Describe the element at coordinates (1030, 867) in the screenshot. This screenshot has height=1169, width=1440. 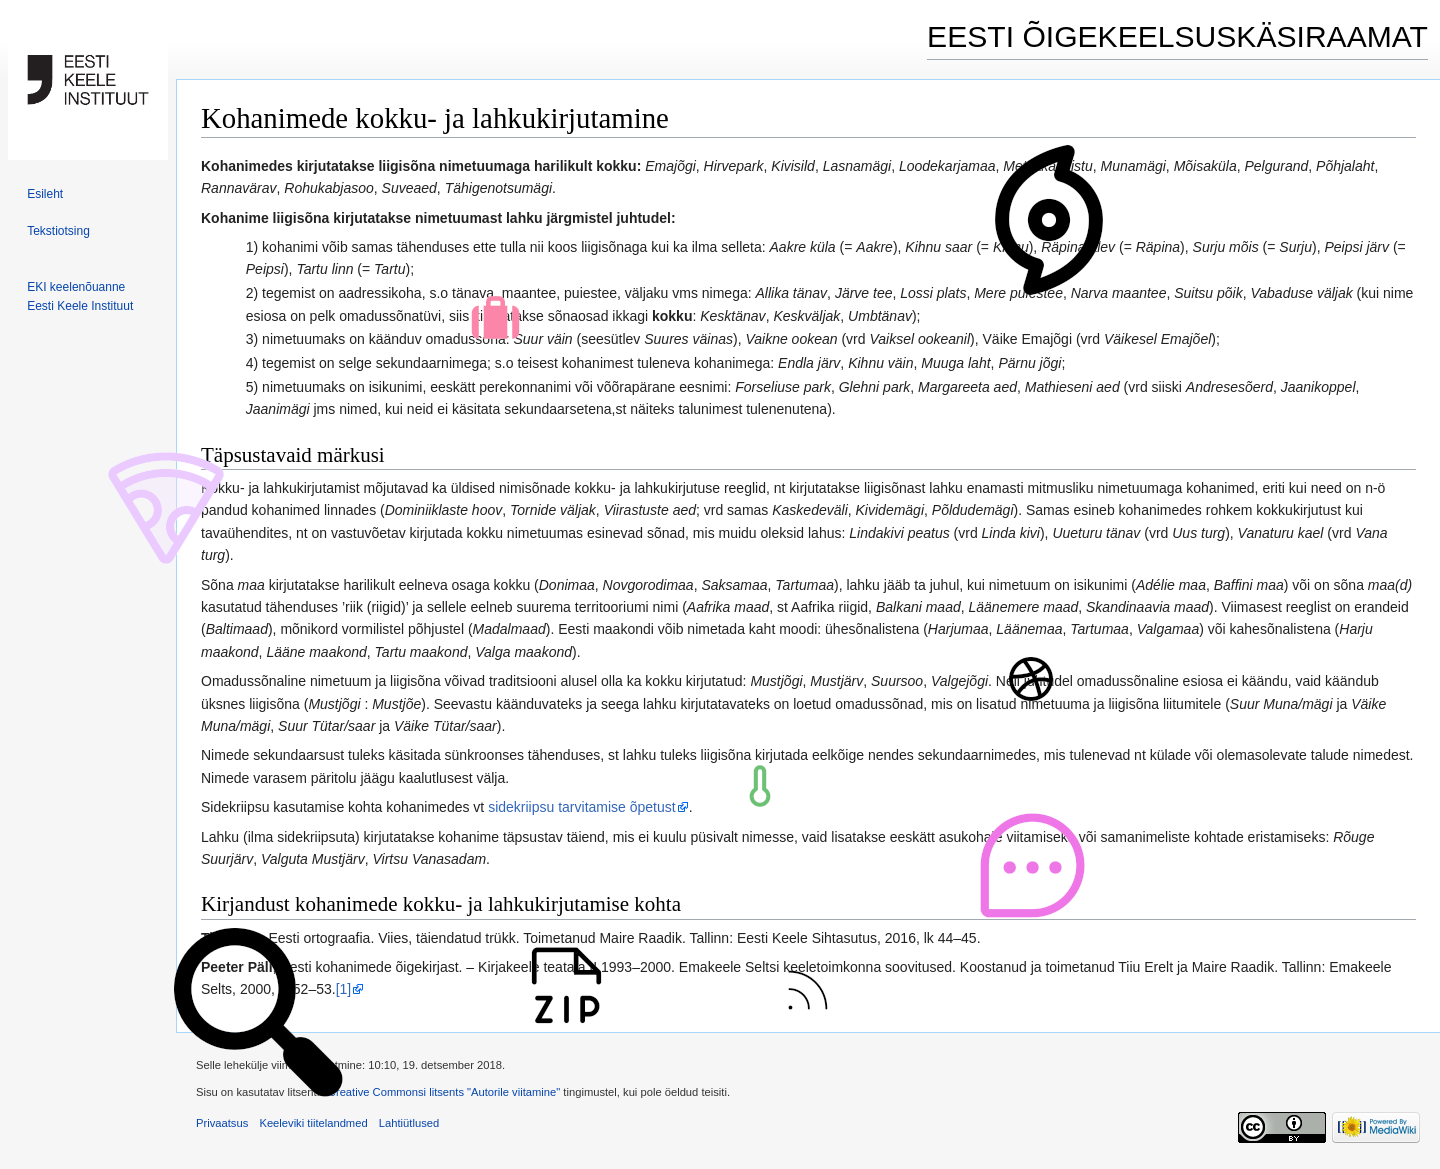
I see `open chat or messaging` at that location.